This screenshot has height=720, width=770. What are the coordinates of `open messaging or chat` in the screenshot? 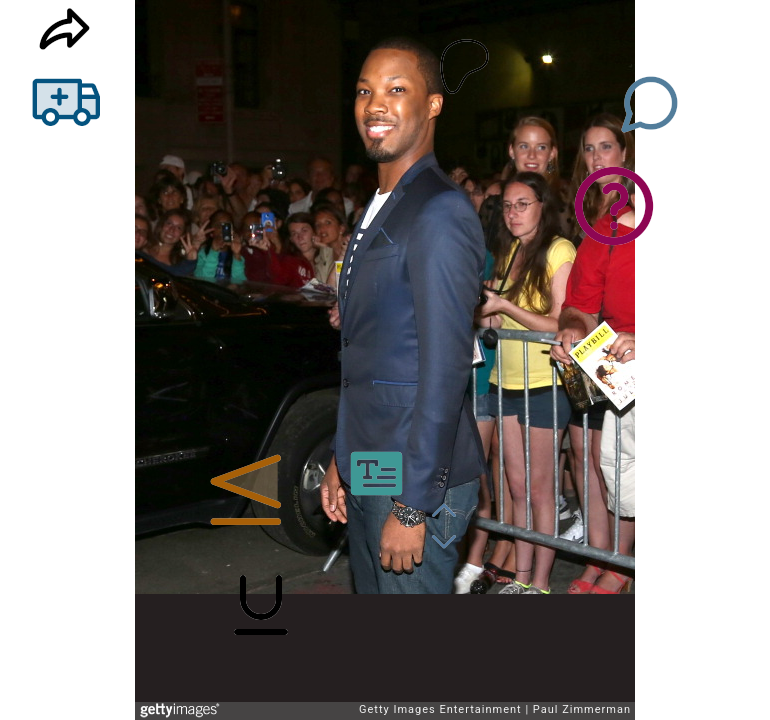 It's located at (649, 104).